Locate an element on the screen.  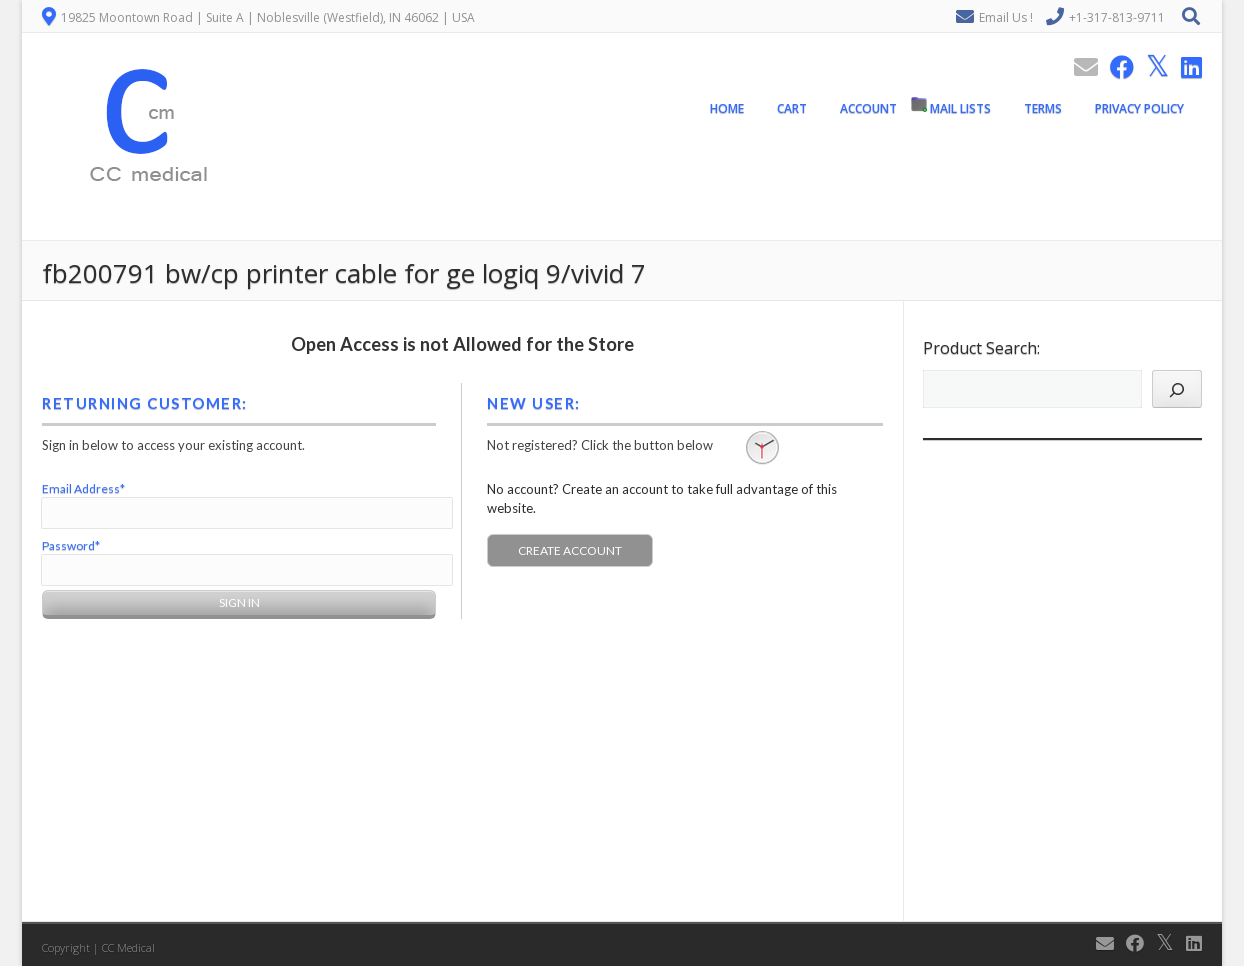
create a new folder is located at coordinates (919, 104).